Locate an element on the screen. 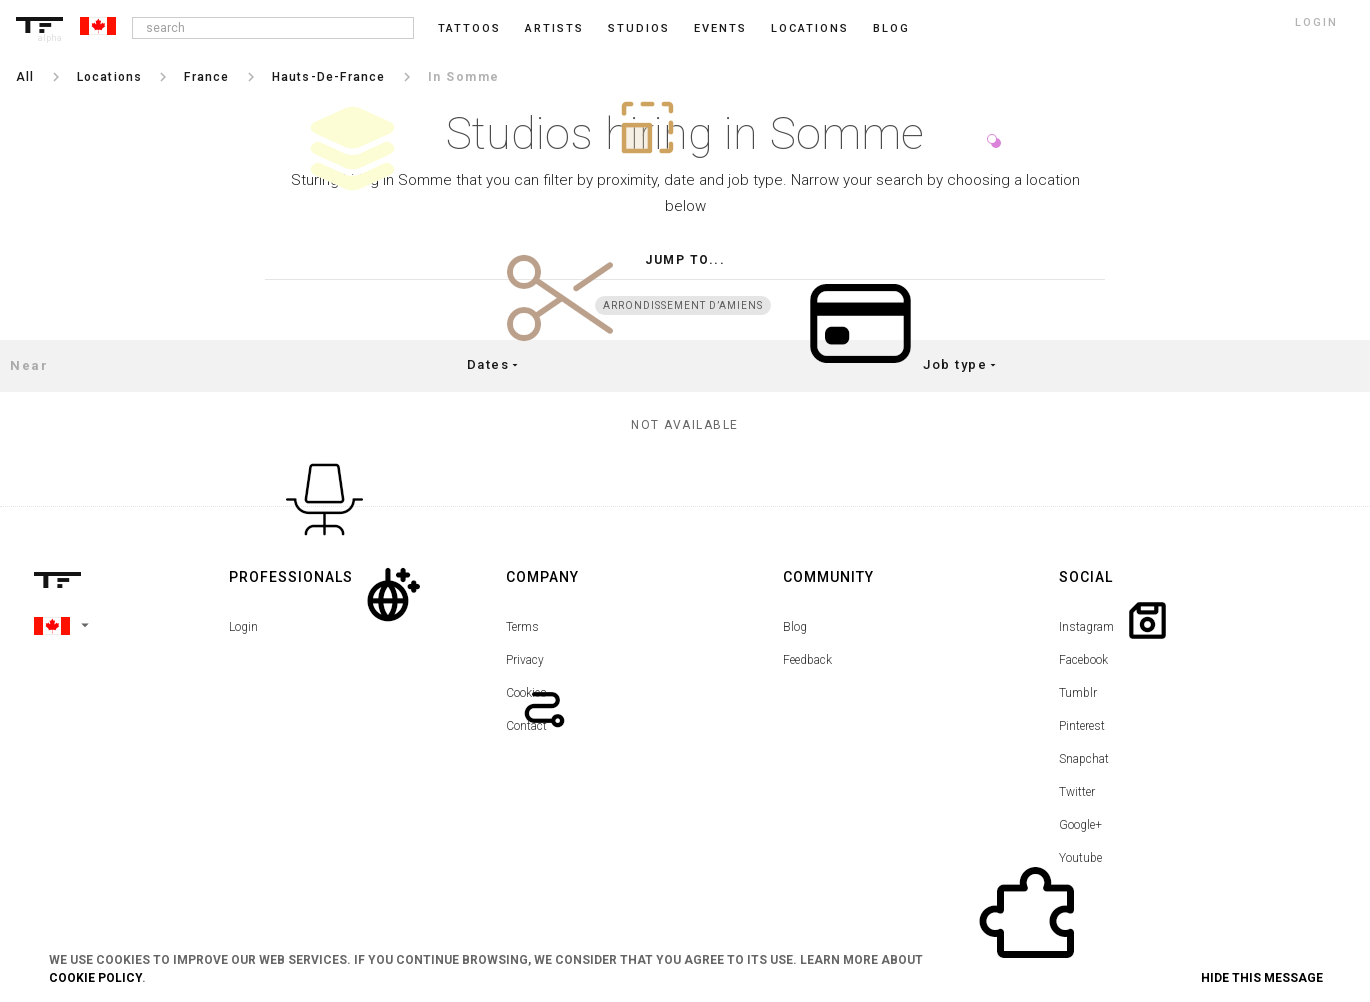 Image resolution: width=1370 pixels, height=1002 pixels. access plugins or extensions is located at coordinates (1032, 916).